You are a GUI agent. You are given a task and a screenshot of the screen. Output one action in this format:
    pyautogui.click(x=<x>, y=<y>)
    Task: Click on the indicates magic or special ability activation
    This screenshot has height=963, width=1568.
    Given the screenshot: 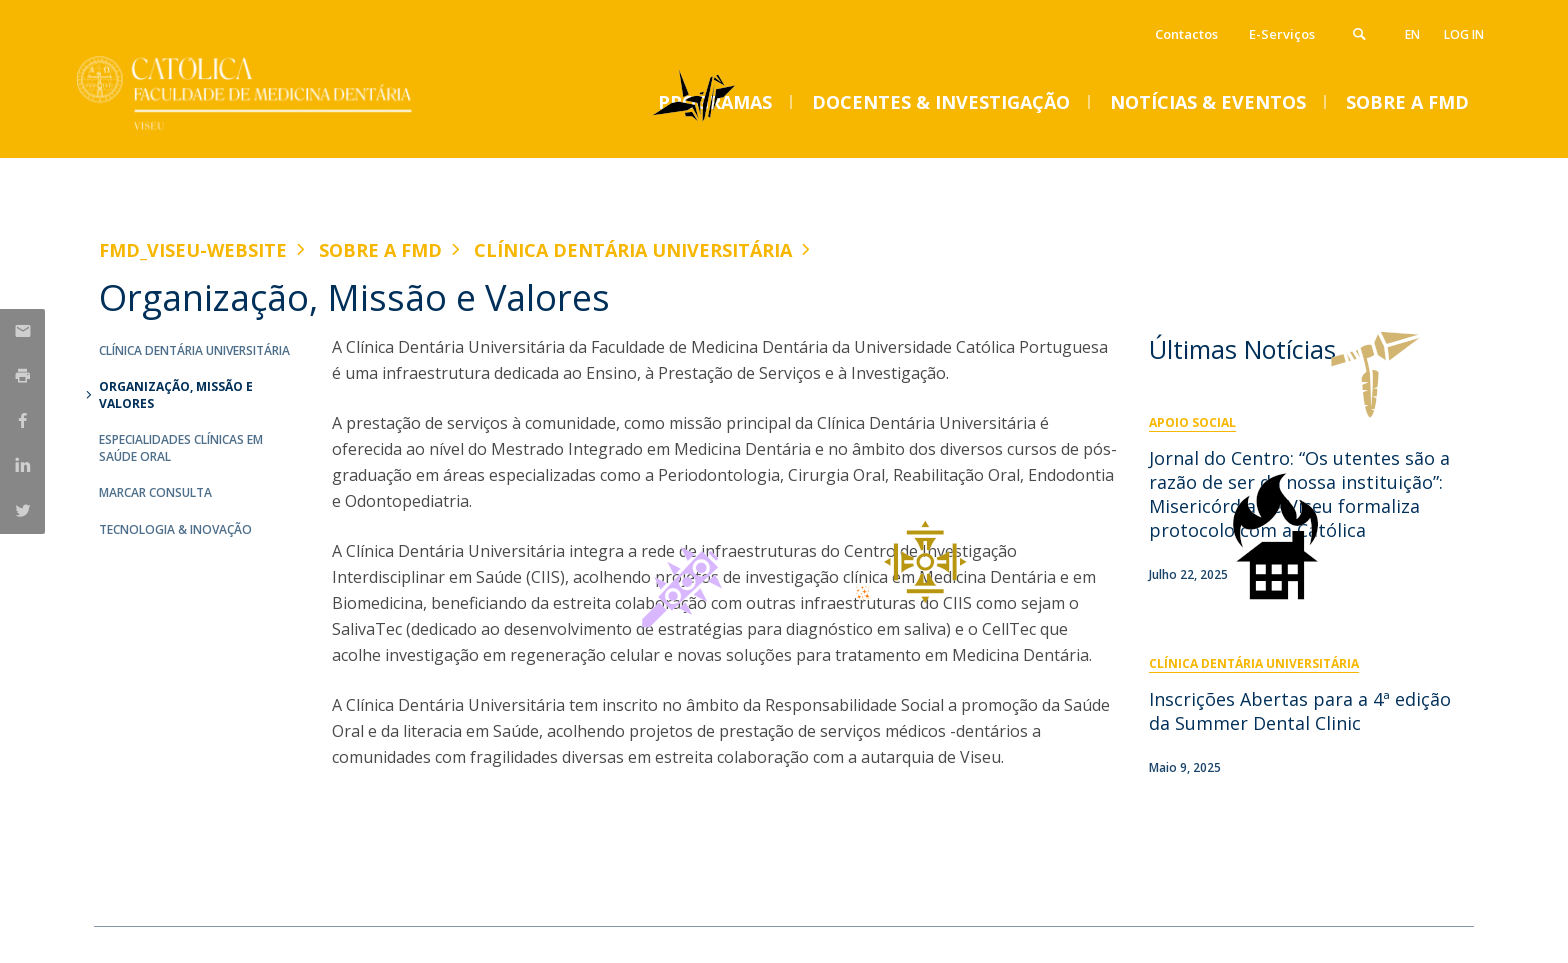 What is the action you would take?
    pyautogui.click(x=863, y=593)
    